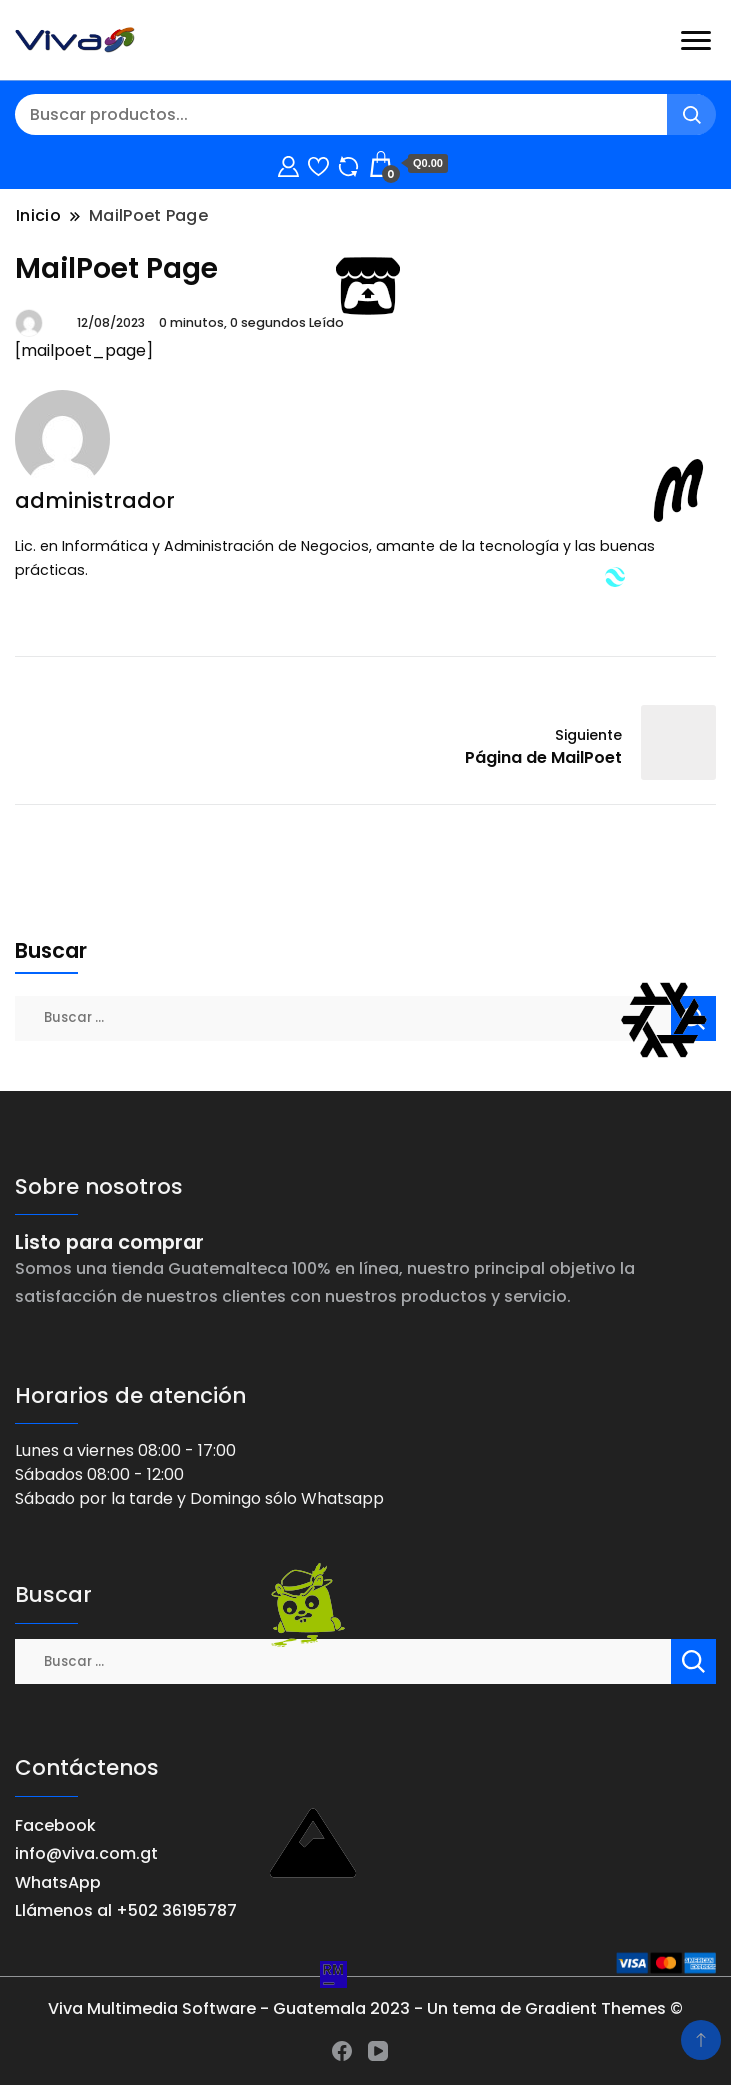 This screenshot has width=731, height=2085. What do you see at coordinates (313, 1843) in the screenshot?
I see `snowpack javascript build tool logo` at bounding box center [313, 1843].